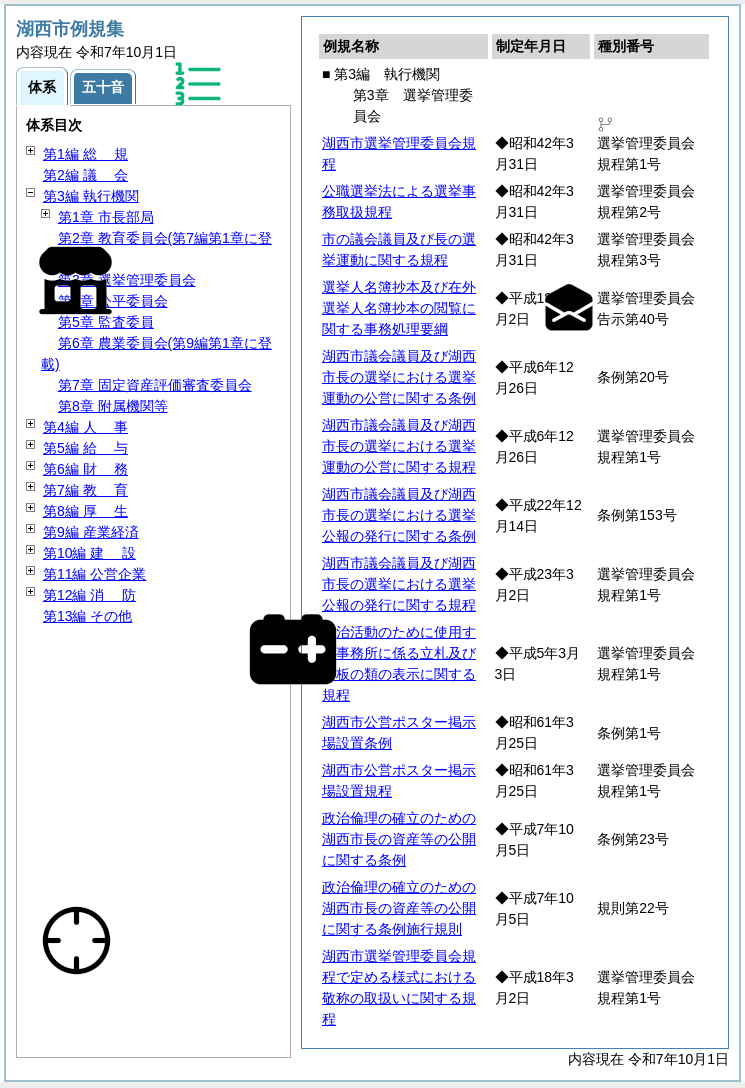  Describe the element at coordinates (199, 84) in the screenshot. I see `format text as a numbered list` at that location.